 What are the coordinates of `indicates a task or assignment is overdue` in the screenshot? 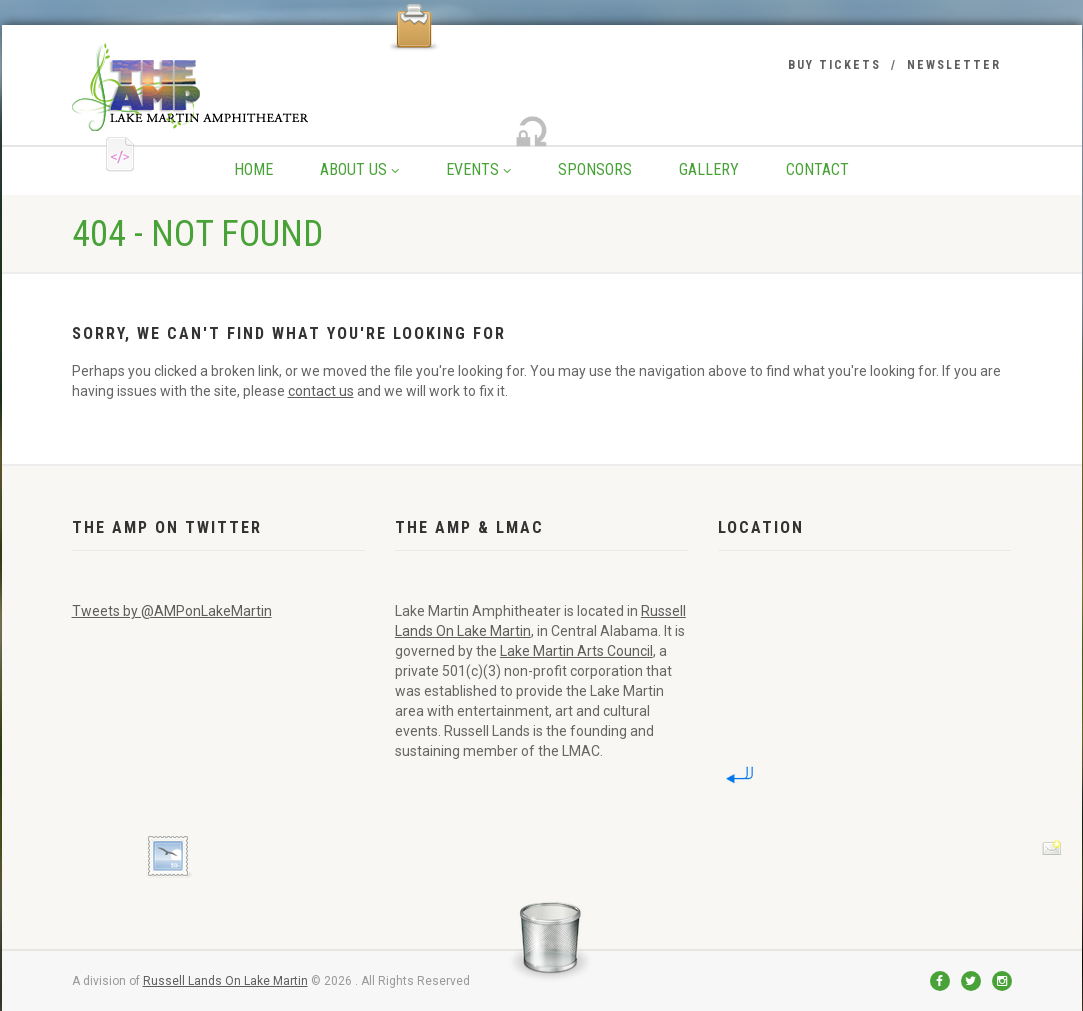 It's located at (413, 26).